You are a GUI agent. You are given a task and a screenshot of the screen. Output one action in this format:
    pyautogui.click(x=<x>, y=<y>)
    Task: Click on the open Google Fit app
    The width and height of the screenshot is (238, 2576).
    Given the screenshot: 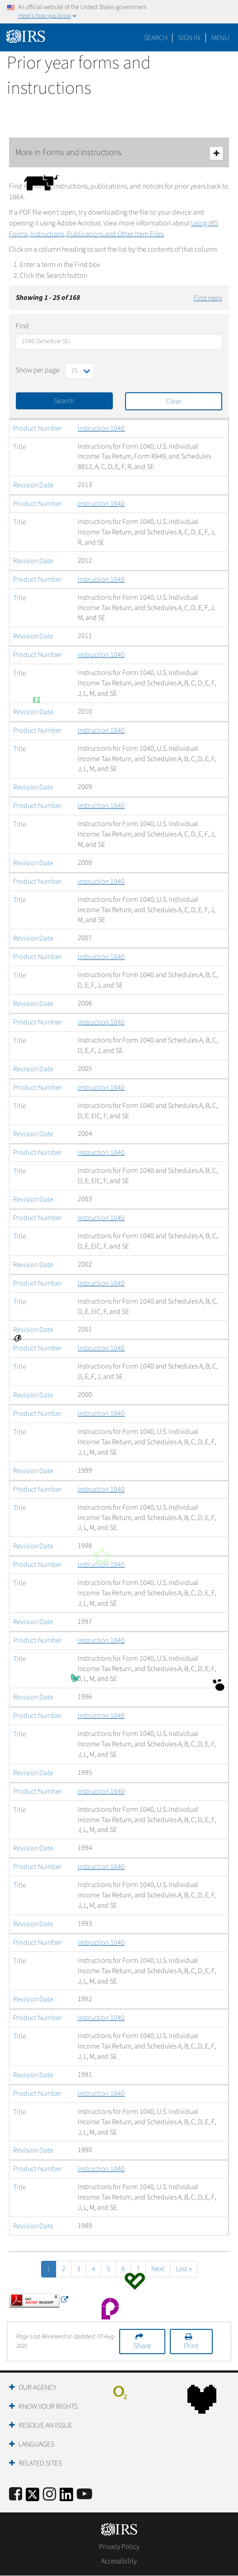 What is the action you would take?
    pyautogui.click(x=135, y=2281)
    